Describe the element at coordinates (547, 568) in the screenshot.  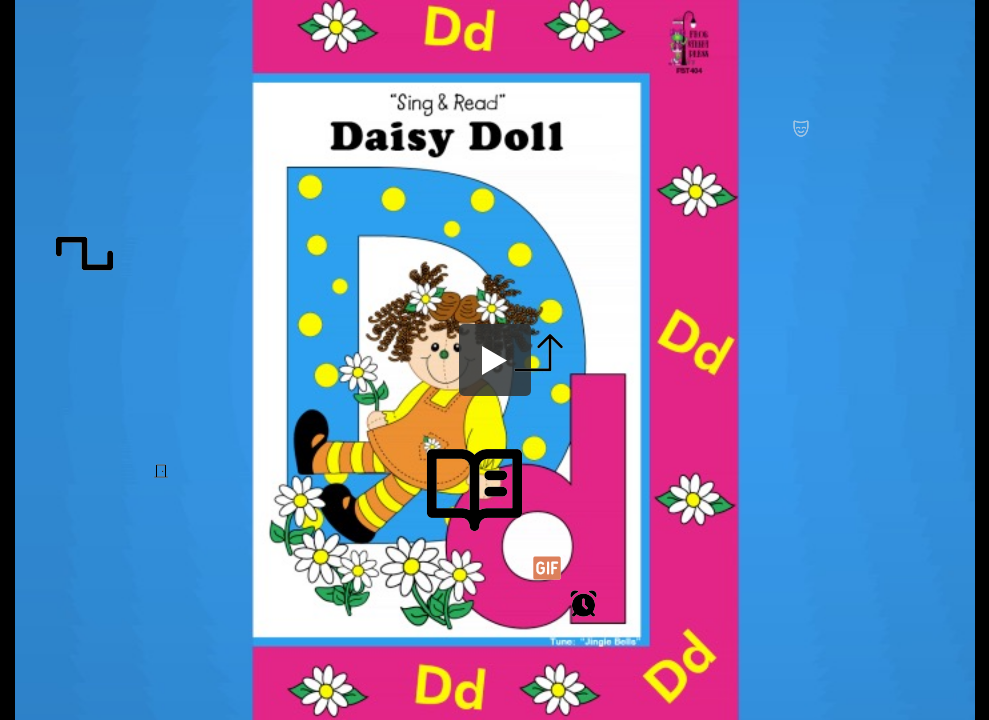
I see `insert a GIF into your message` at that location.